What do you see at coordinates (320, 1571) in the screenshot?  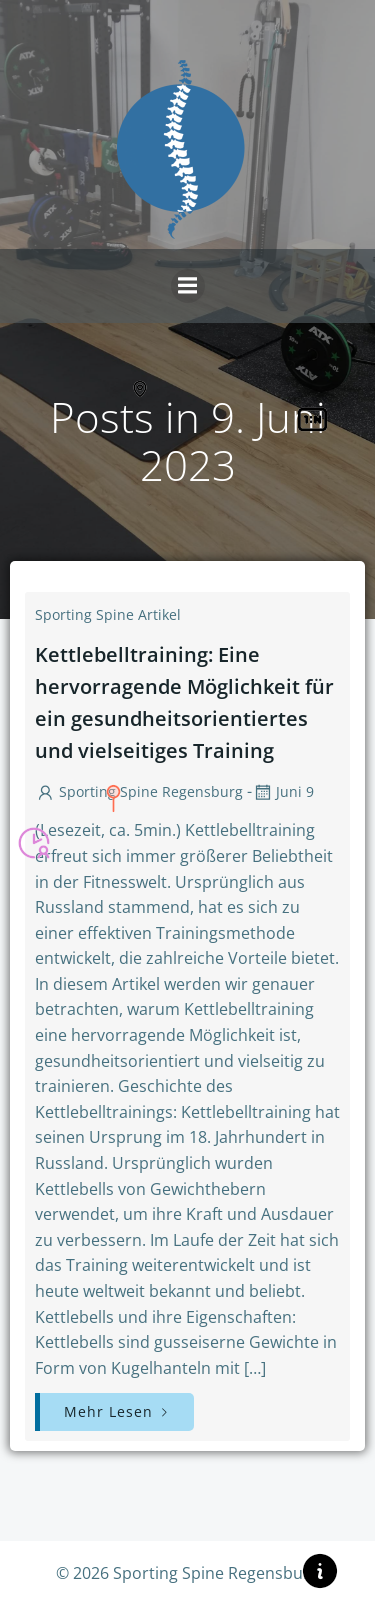 I see `view more information or details` at bounding box center [320, 1571].